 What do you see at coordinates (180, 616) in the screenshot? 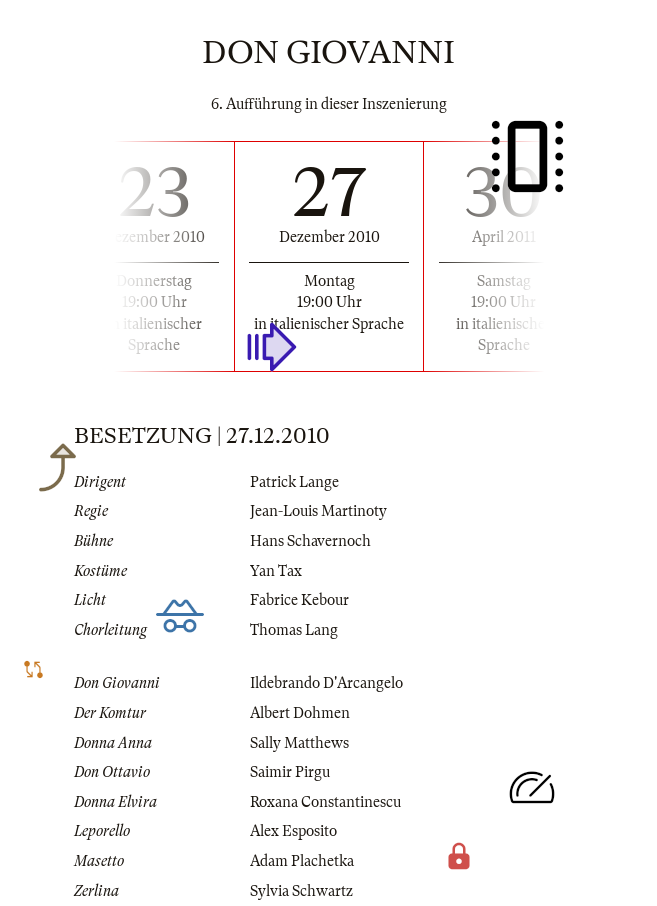
I see `enable incognito or private browsing mode` at bounding box center [180, 616].